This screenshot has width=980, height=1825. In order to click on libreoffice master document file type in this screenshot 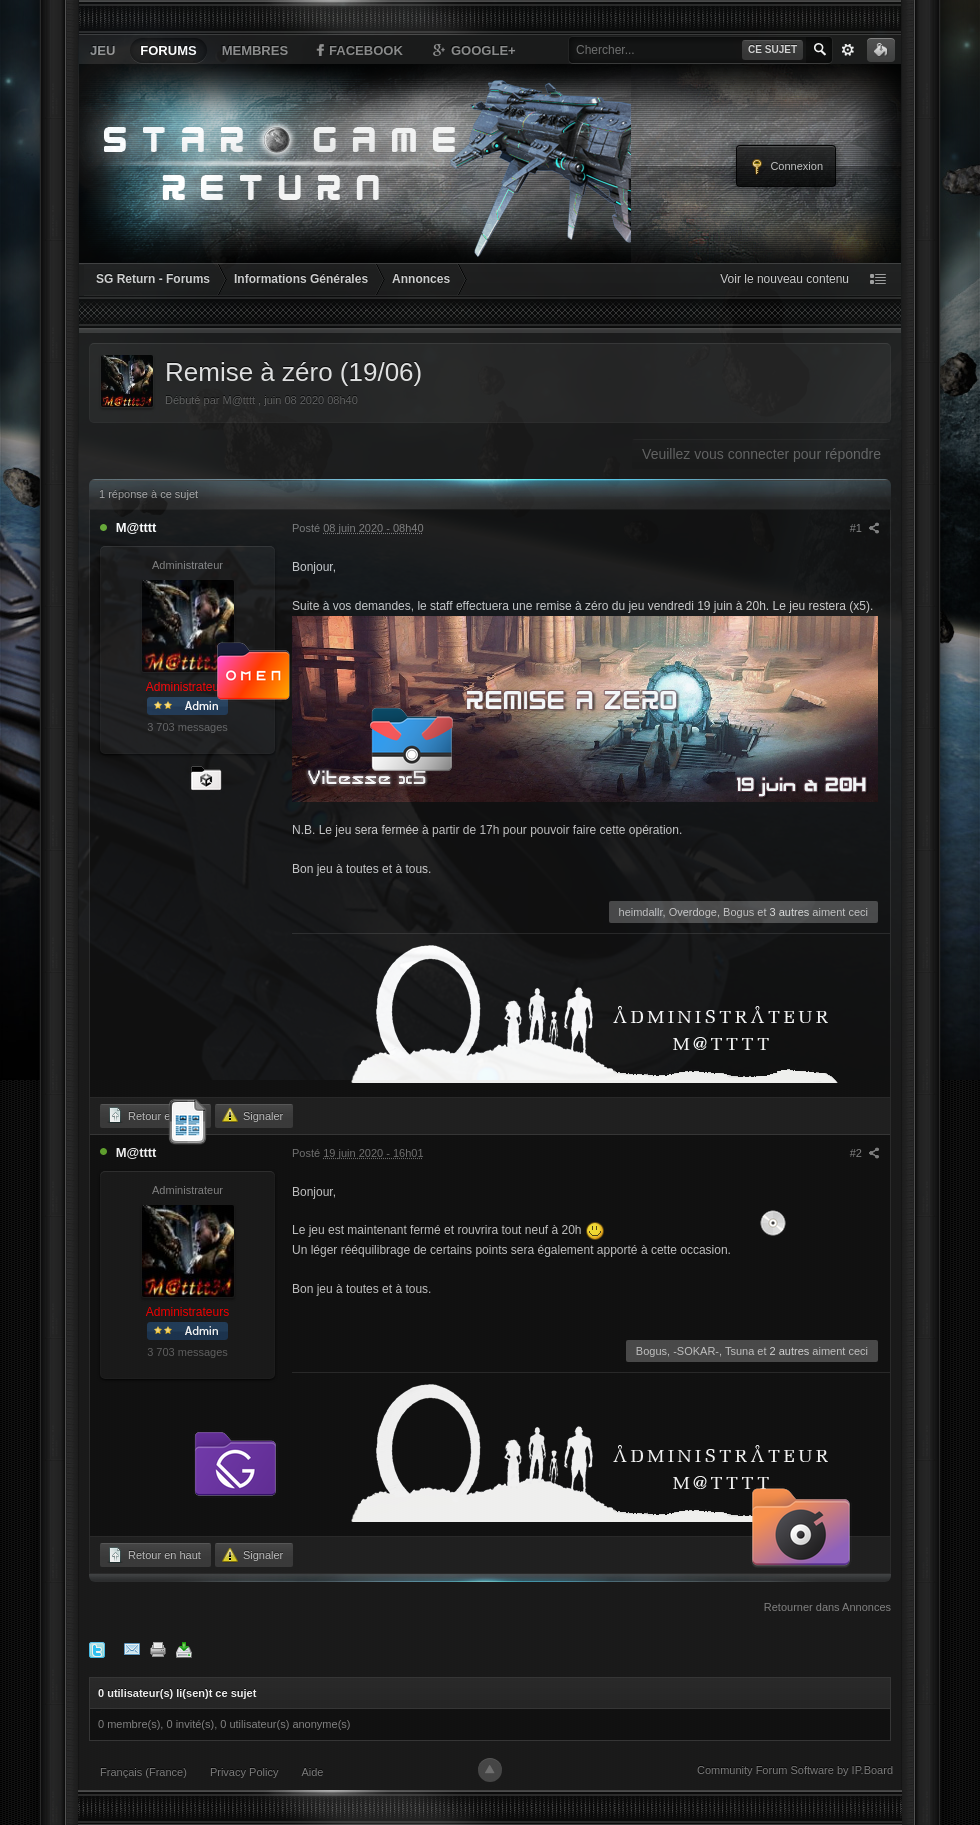, I will do `click(187, 1121)`.